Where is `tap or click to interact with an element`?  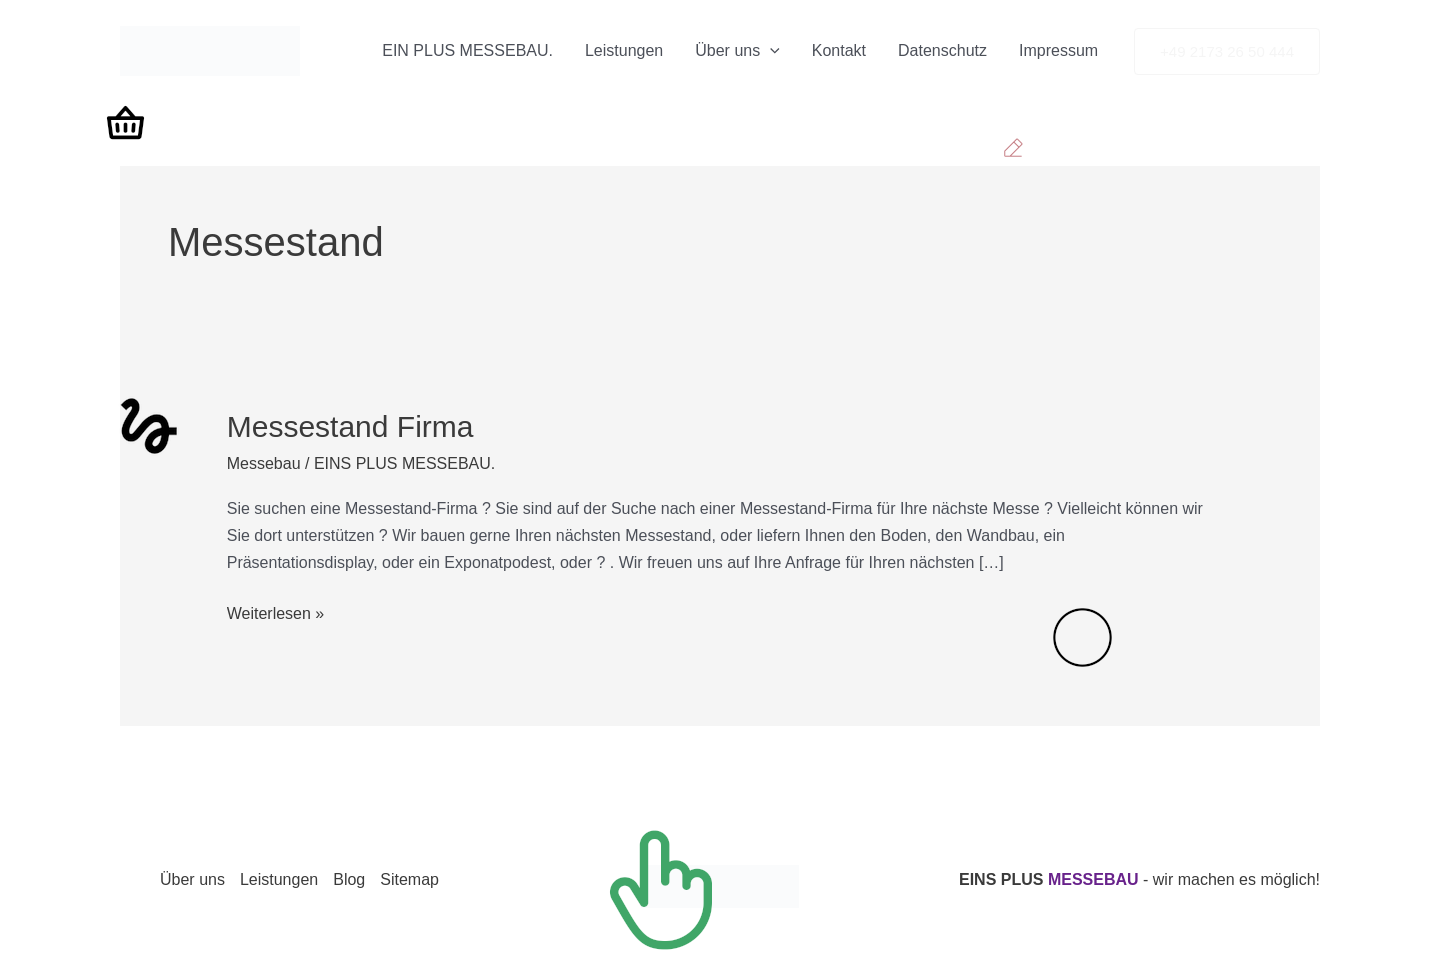
tap or click to interact with an element is located at coordinates (661, 890).